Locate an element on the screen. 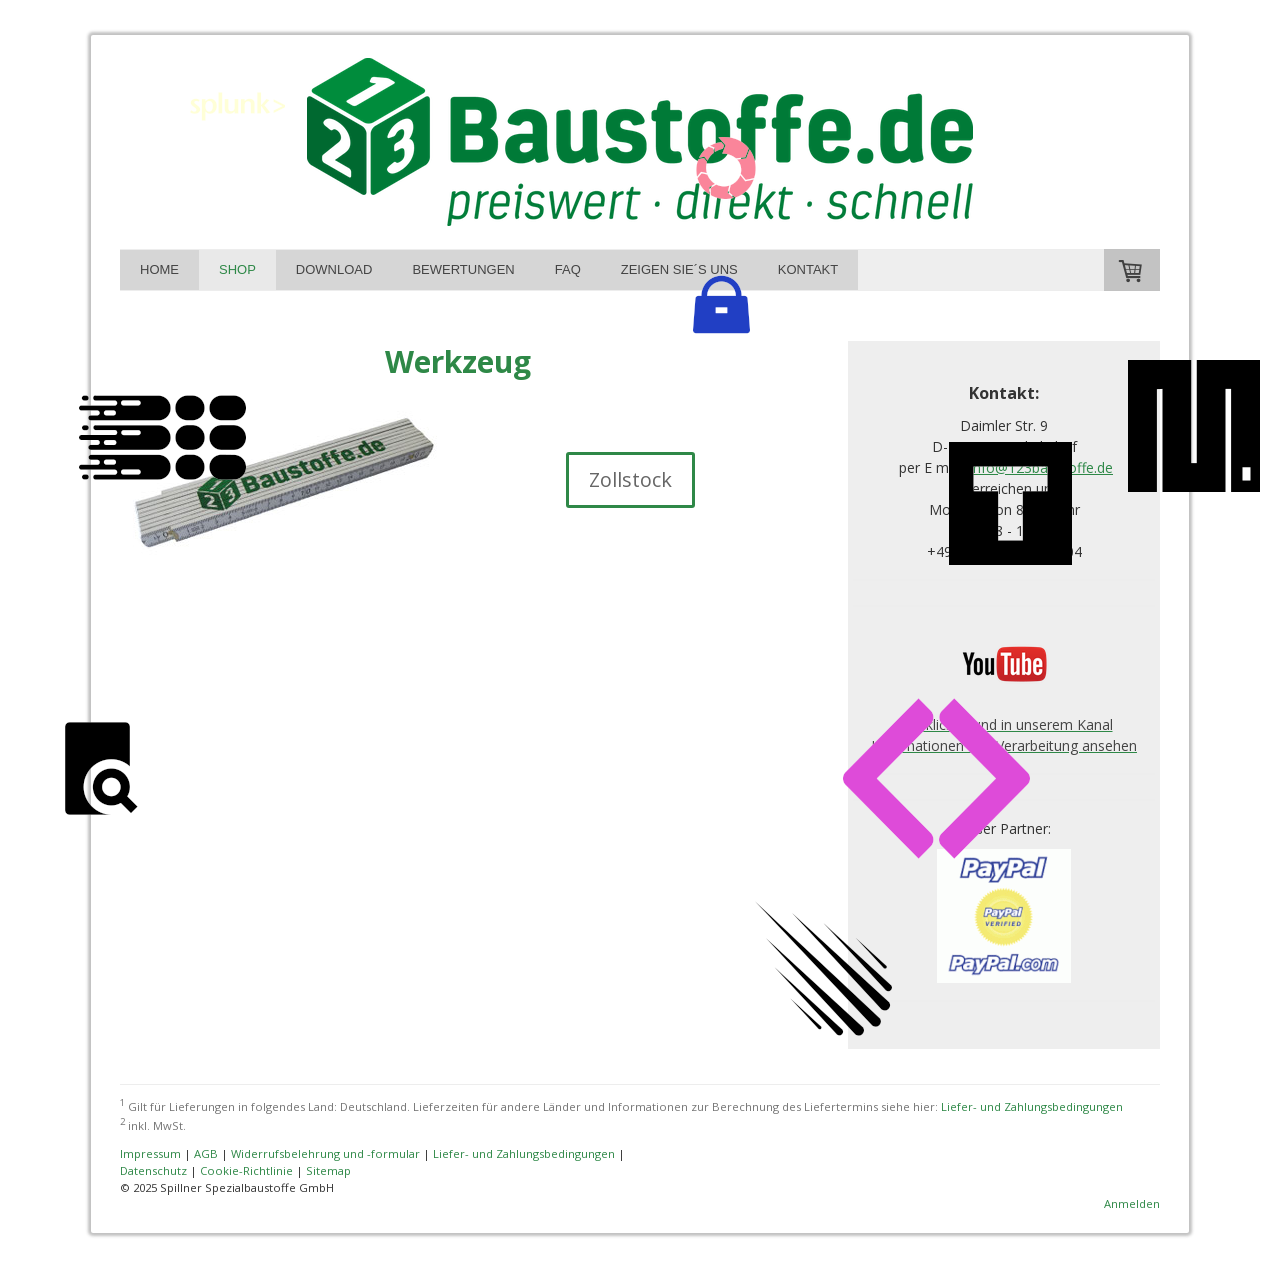 The height and width of the screenshot is (1267, 1280). meteor framework logo is located at coordinates (823, 968).